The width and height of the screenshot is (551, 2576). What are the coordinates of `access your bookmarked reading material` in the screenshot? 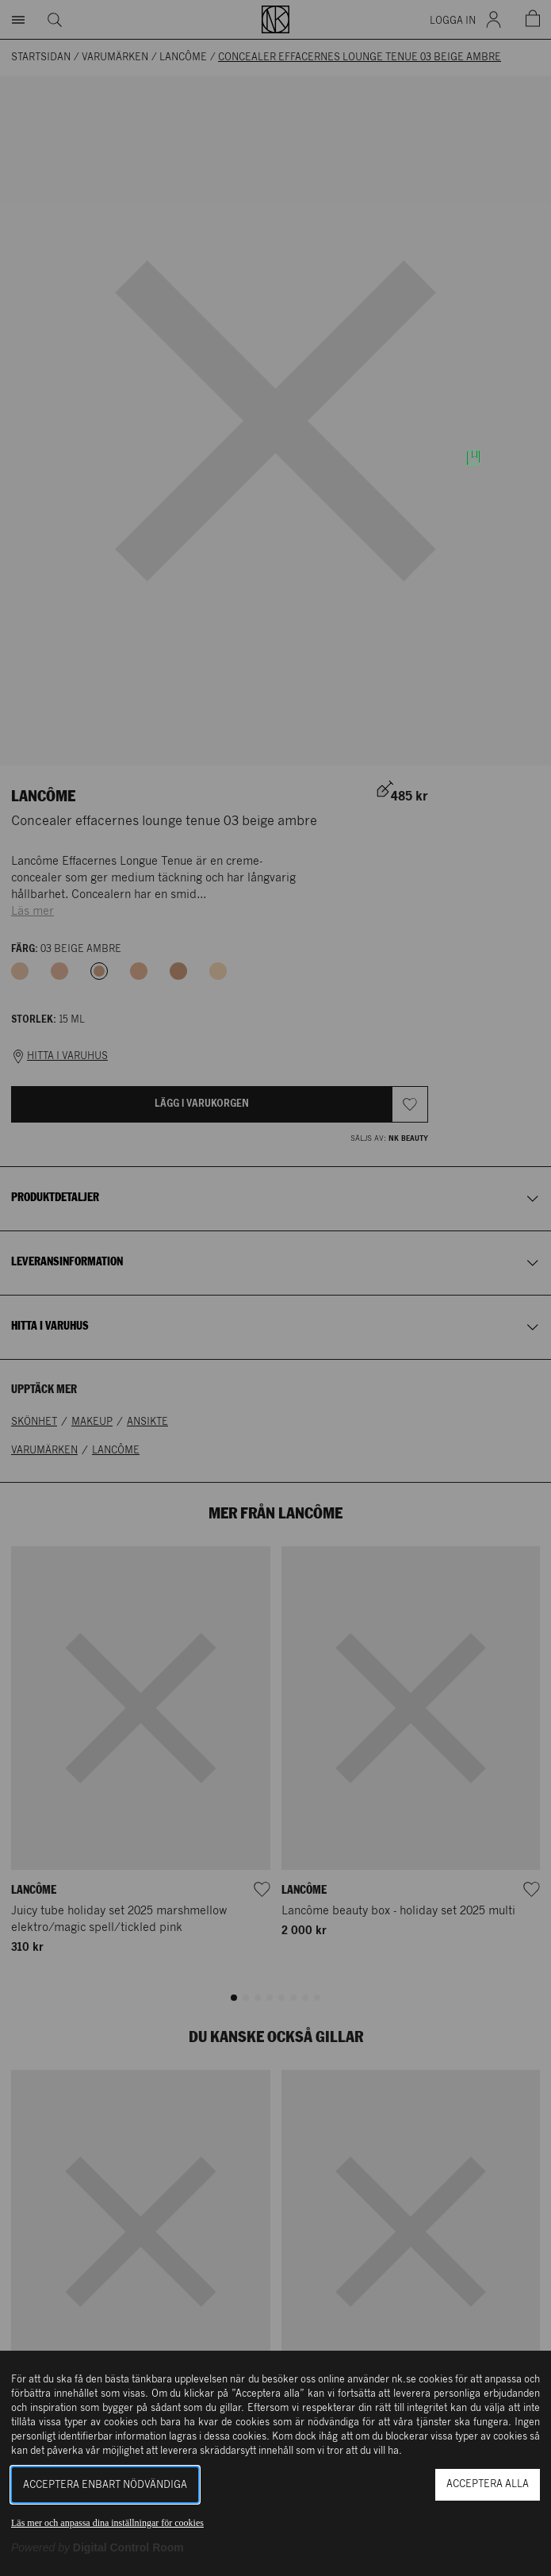 It's located at (473, 458).